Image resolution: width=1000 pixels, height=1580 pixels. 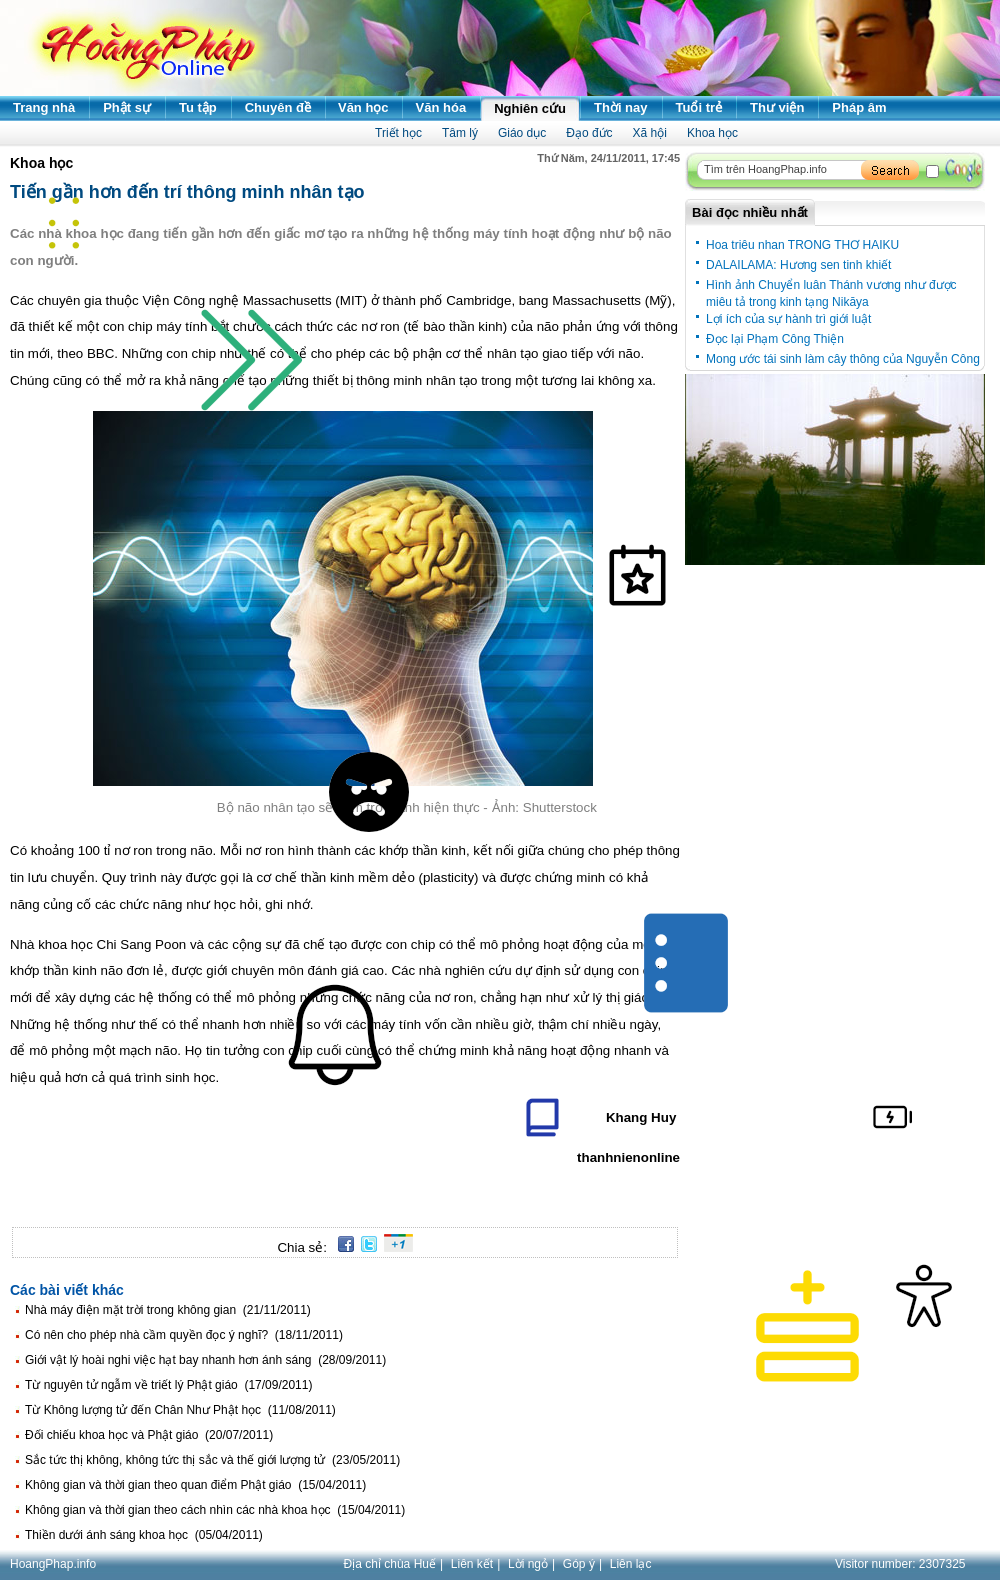 What do you see at coordinates (924, 1297) in the screenshot?
I see `accessibility settings or features` at bounding box center [924, 1297].